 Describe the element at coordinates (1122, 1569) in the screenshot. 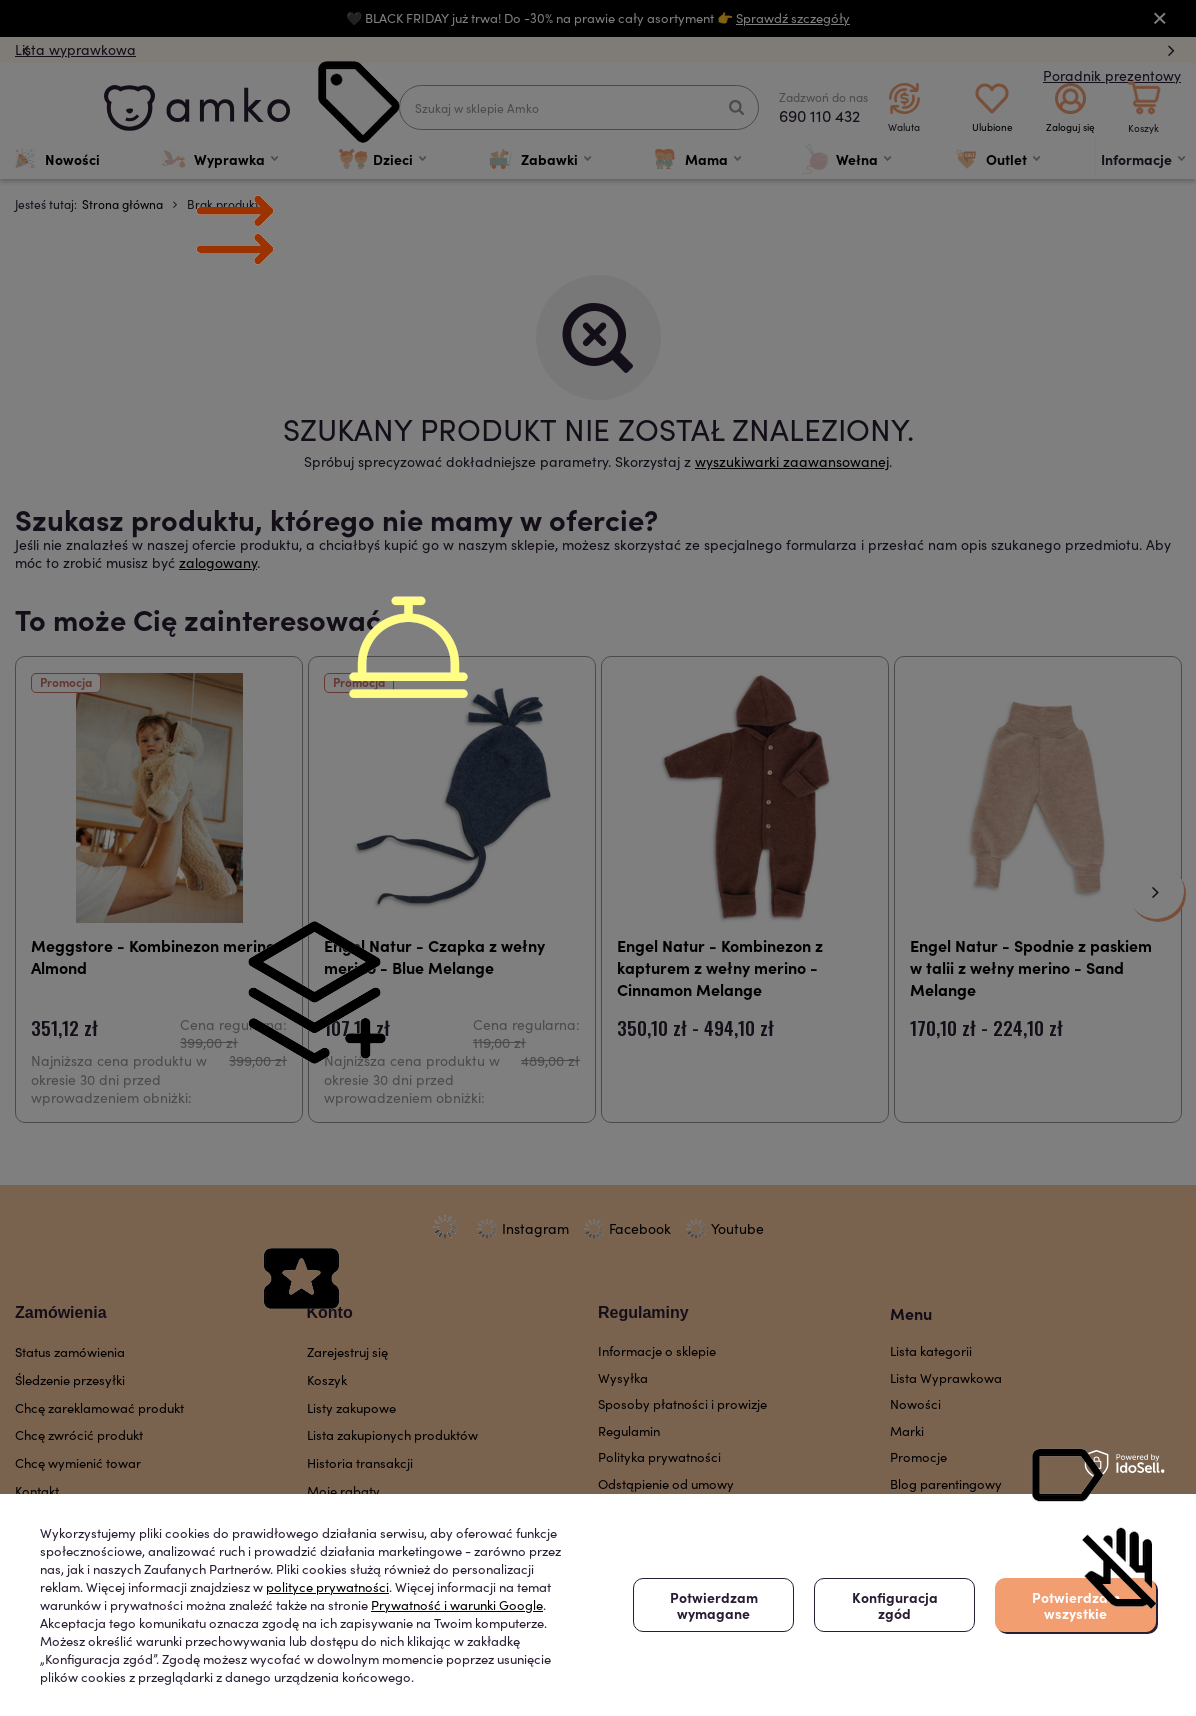

I see `do not touch or interact with this item` at that location.